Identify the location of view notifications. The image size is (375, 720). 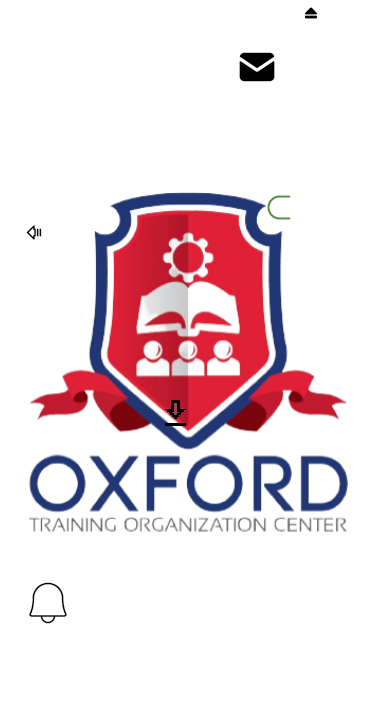
(48, 603).